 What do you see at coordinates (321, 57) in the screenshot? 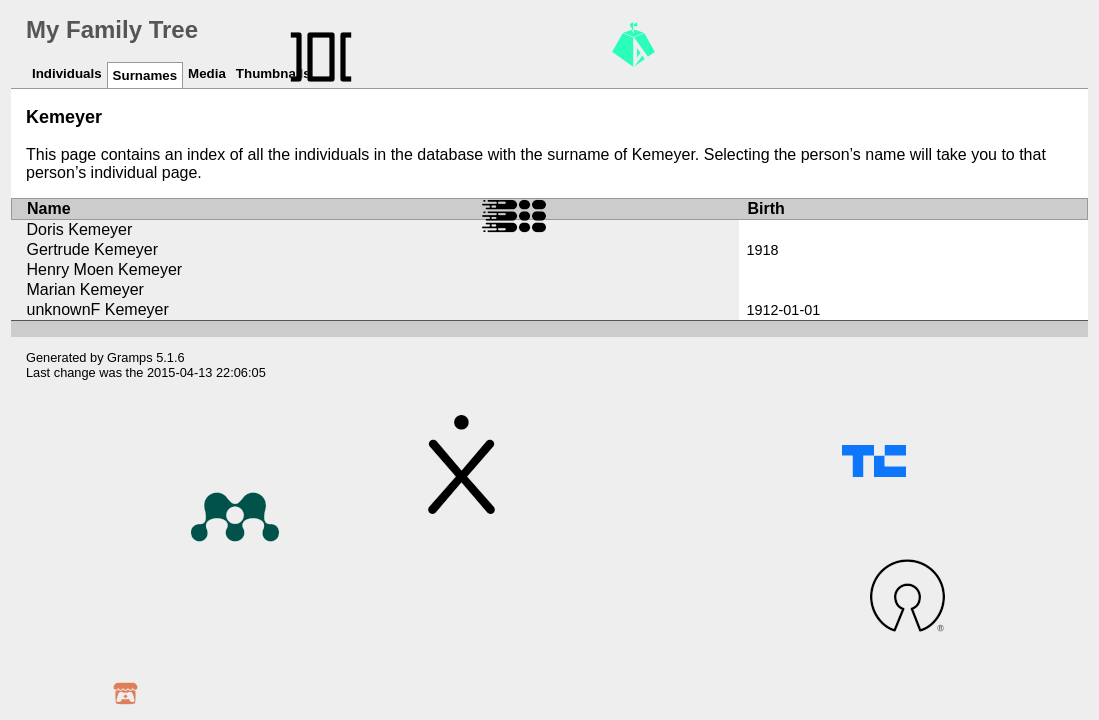
I see `switch to carousel view mode` at bounding box center [321, 57].